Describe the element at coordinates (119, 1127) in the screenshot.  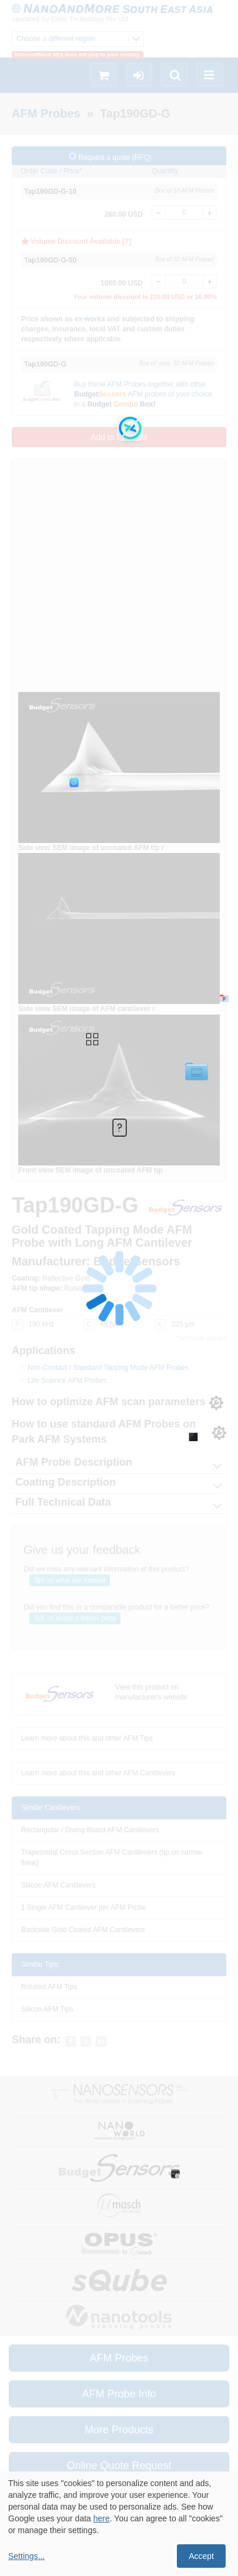
I see `access help documentation` at that location.